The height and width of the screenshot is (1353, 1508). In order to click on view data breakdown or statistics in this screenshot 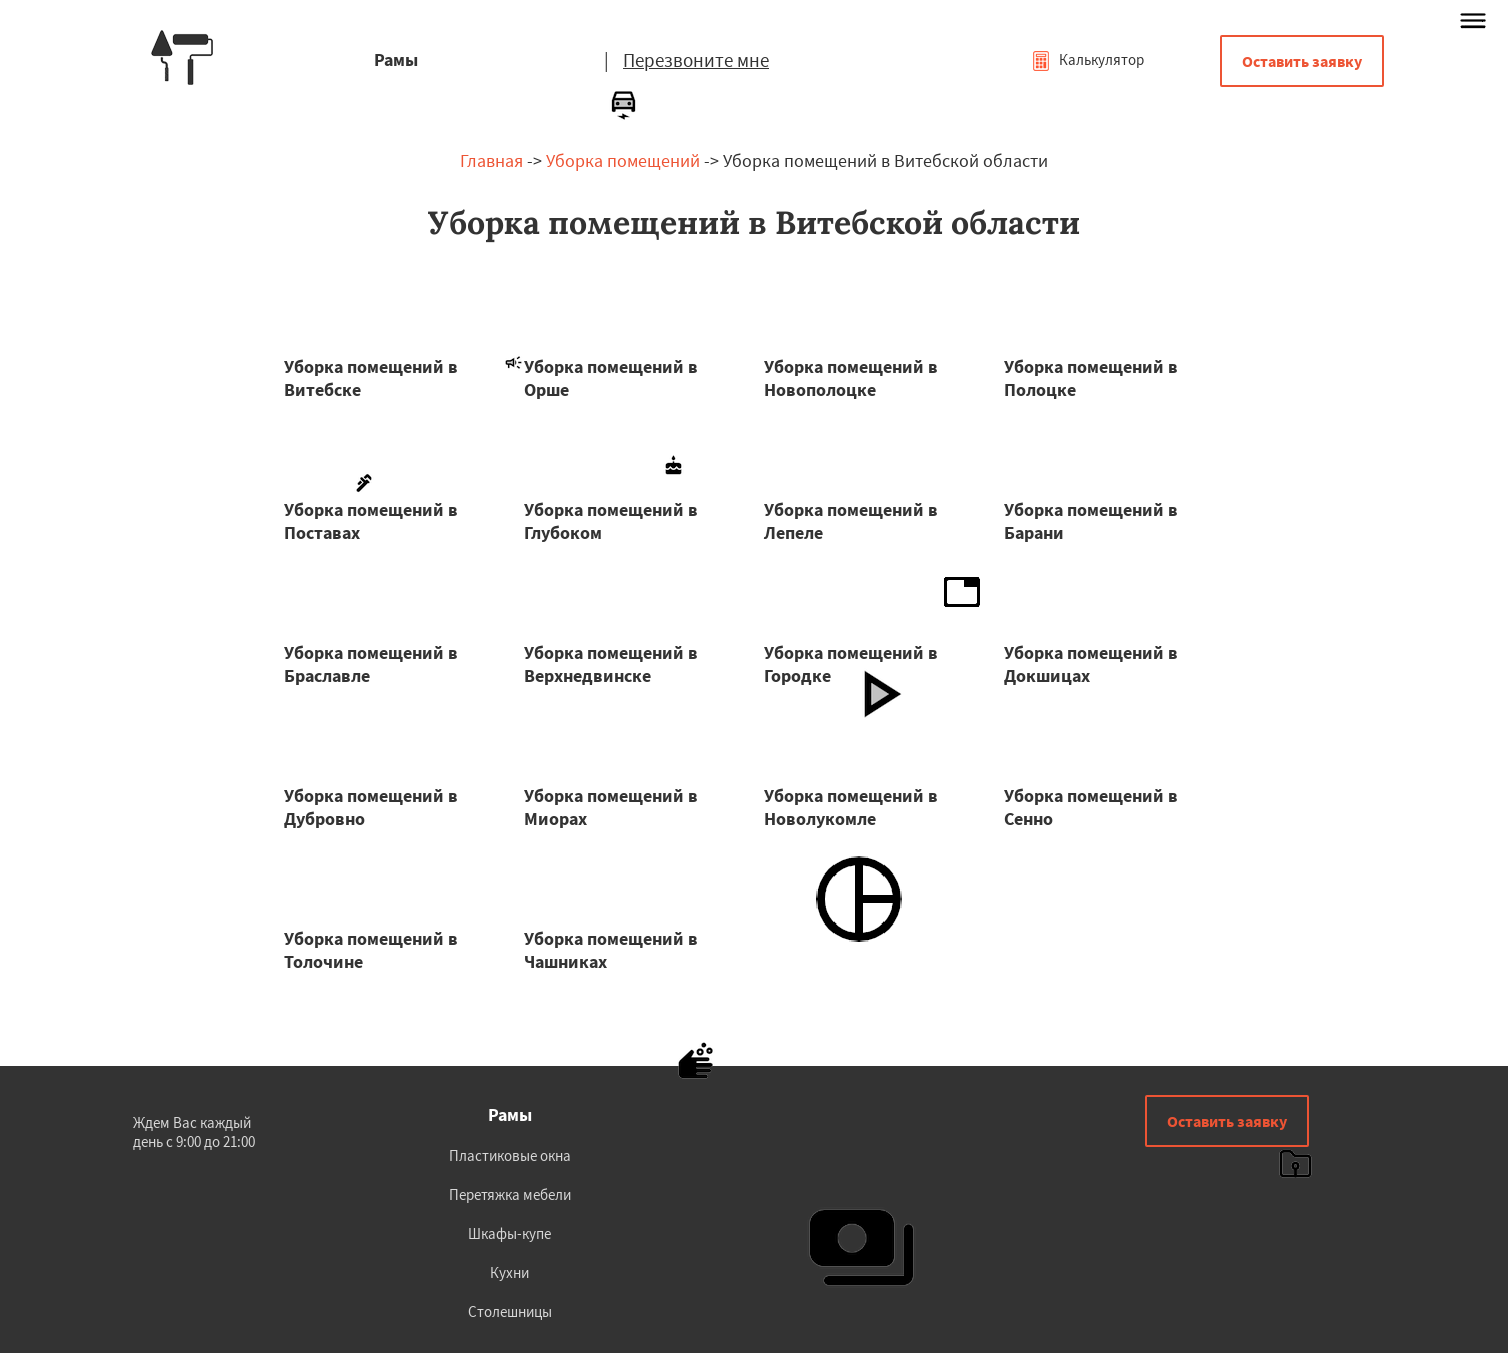, I will do `click(859, 899)`.